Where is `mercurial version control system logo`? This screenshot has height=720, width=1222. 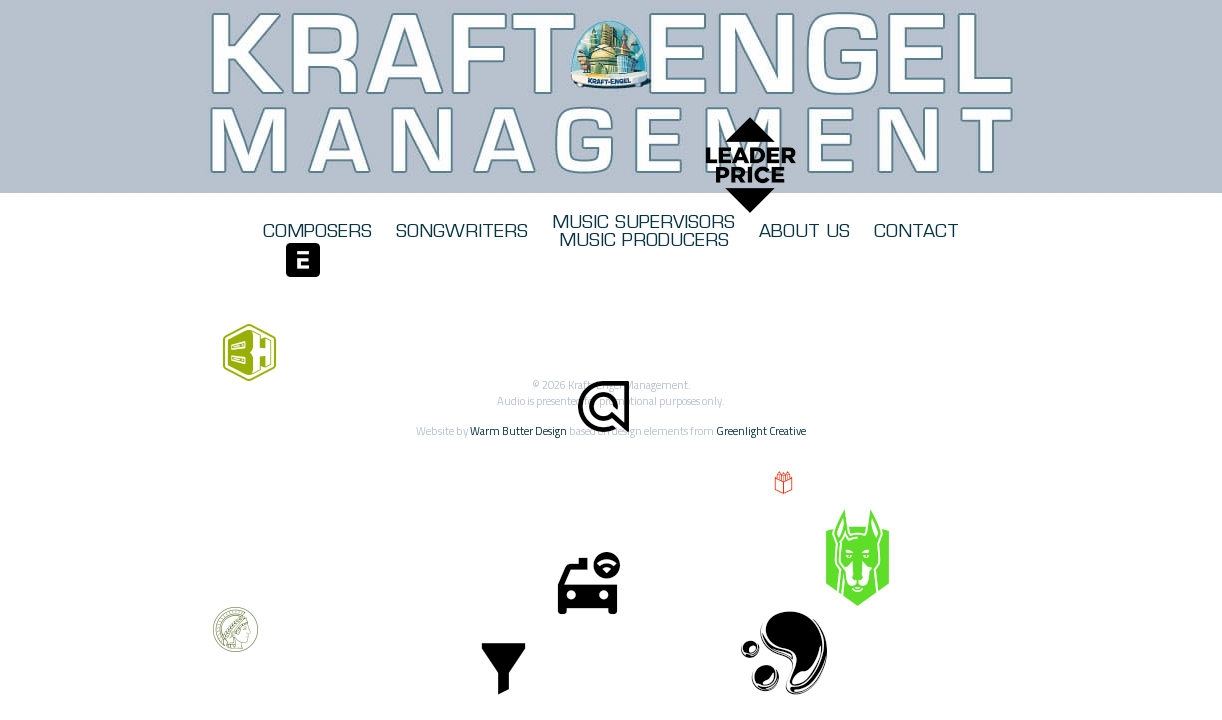
mercurial version control system logo is located at coordinates (784, 653).